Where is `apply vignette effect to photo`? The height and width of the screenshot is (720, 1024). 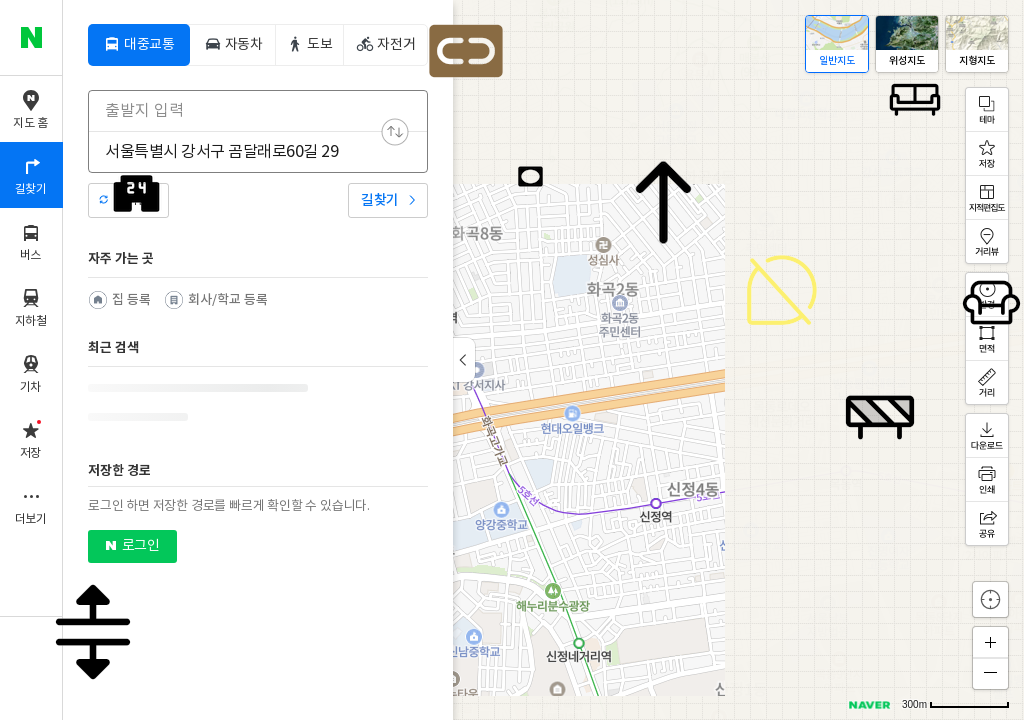 apply vignette effect to photo is located at coordinates (530, 176).